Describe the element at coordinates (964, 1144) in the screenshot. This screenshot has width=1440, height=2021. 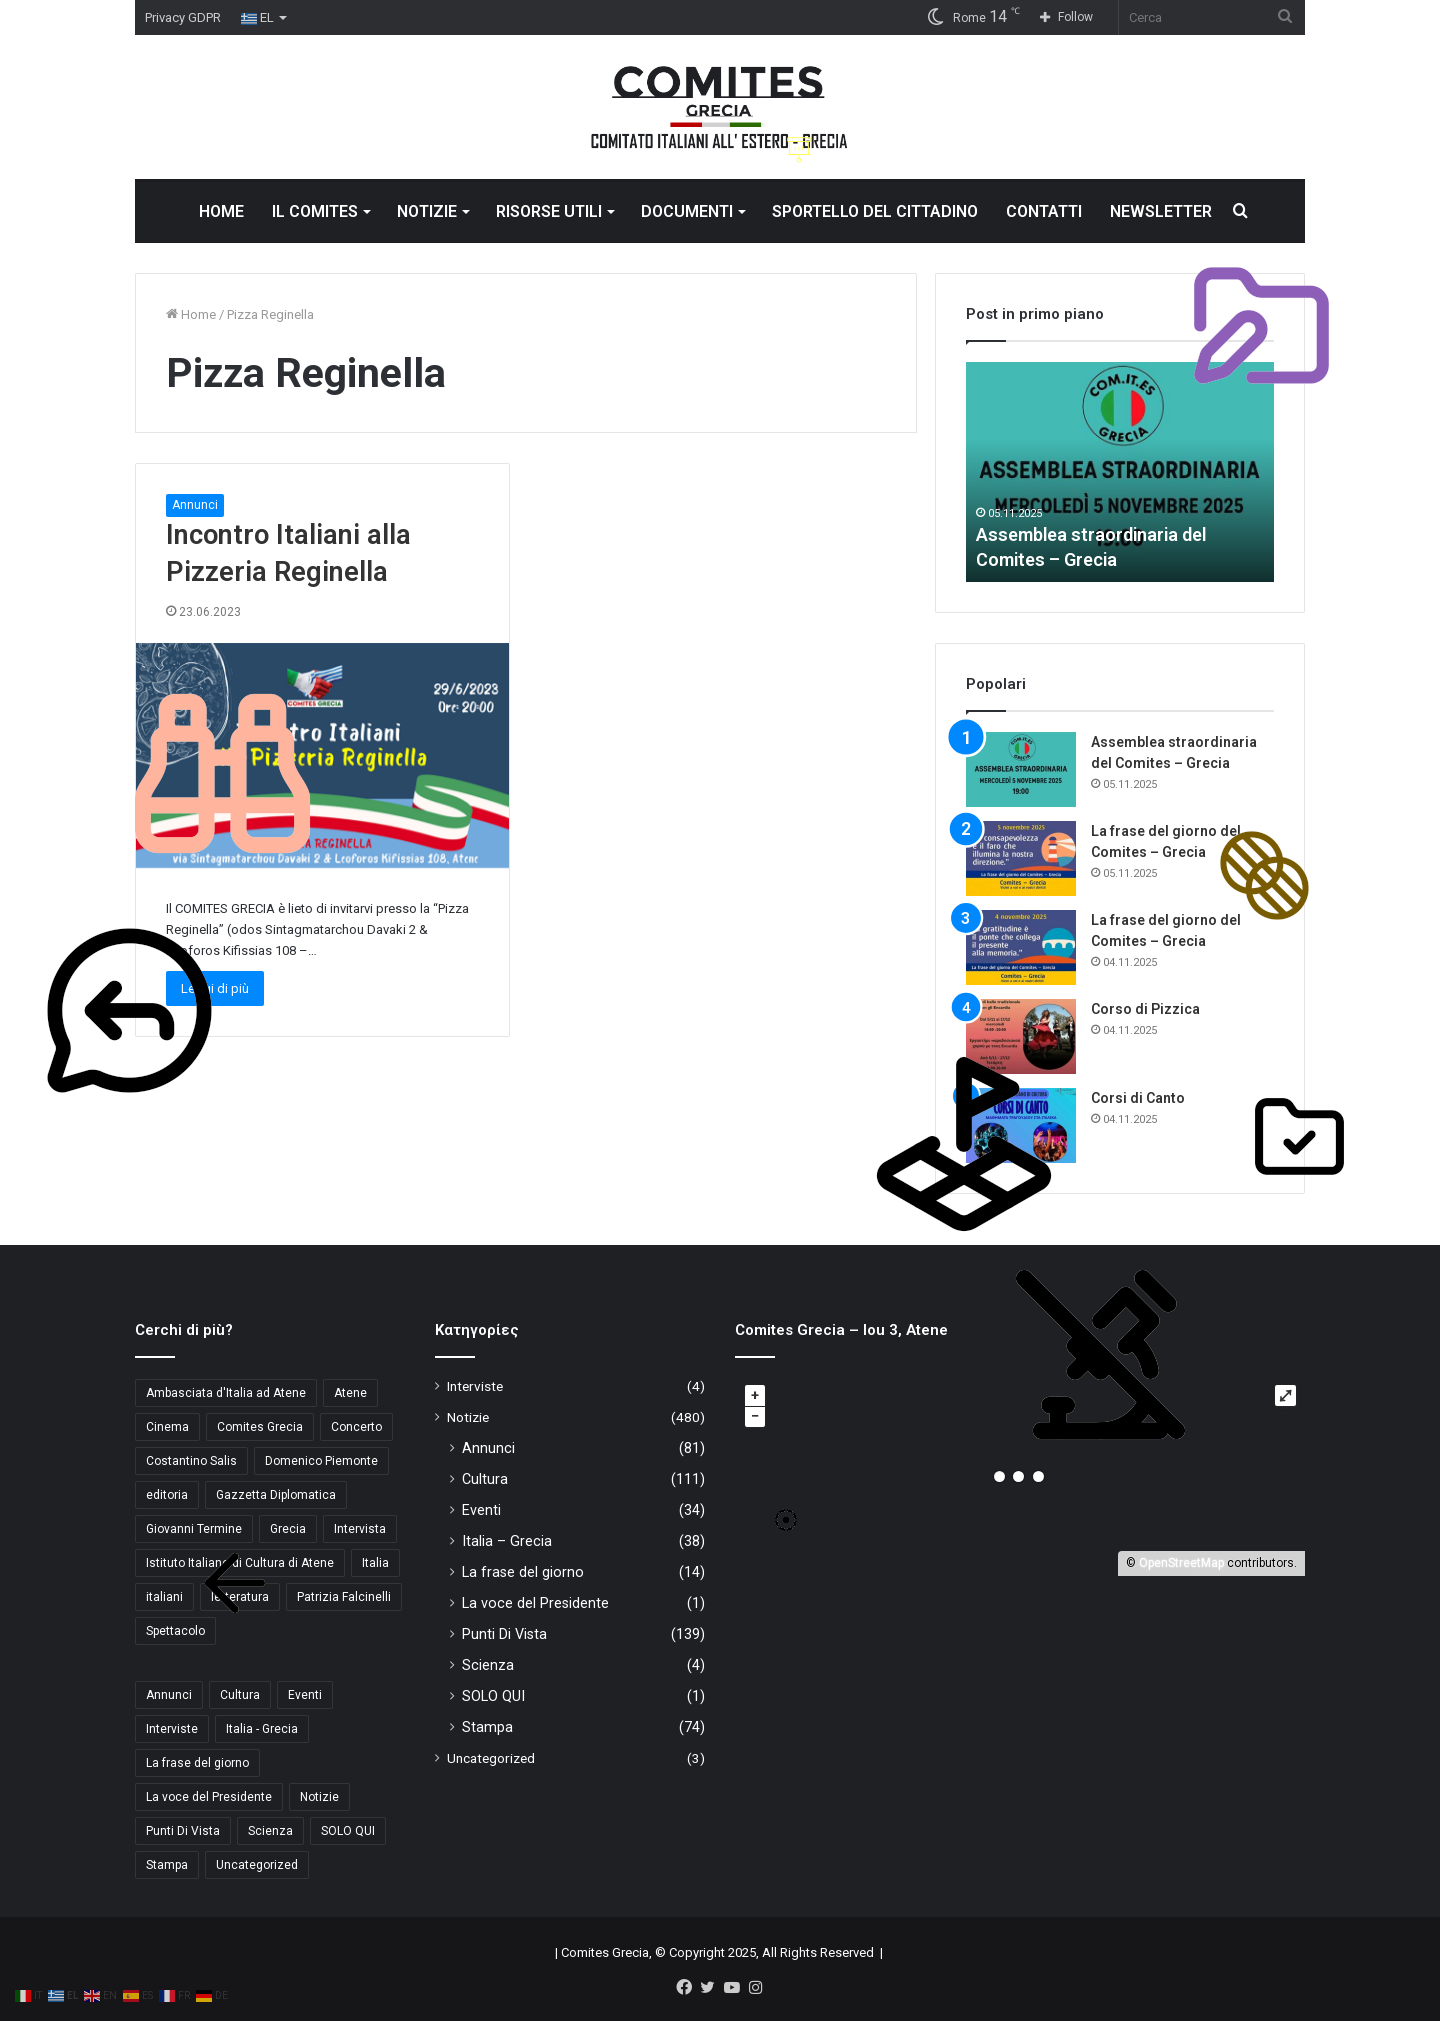
I see `view land plot or parcel details` at that location.